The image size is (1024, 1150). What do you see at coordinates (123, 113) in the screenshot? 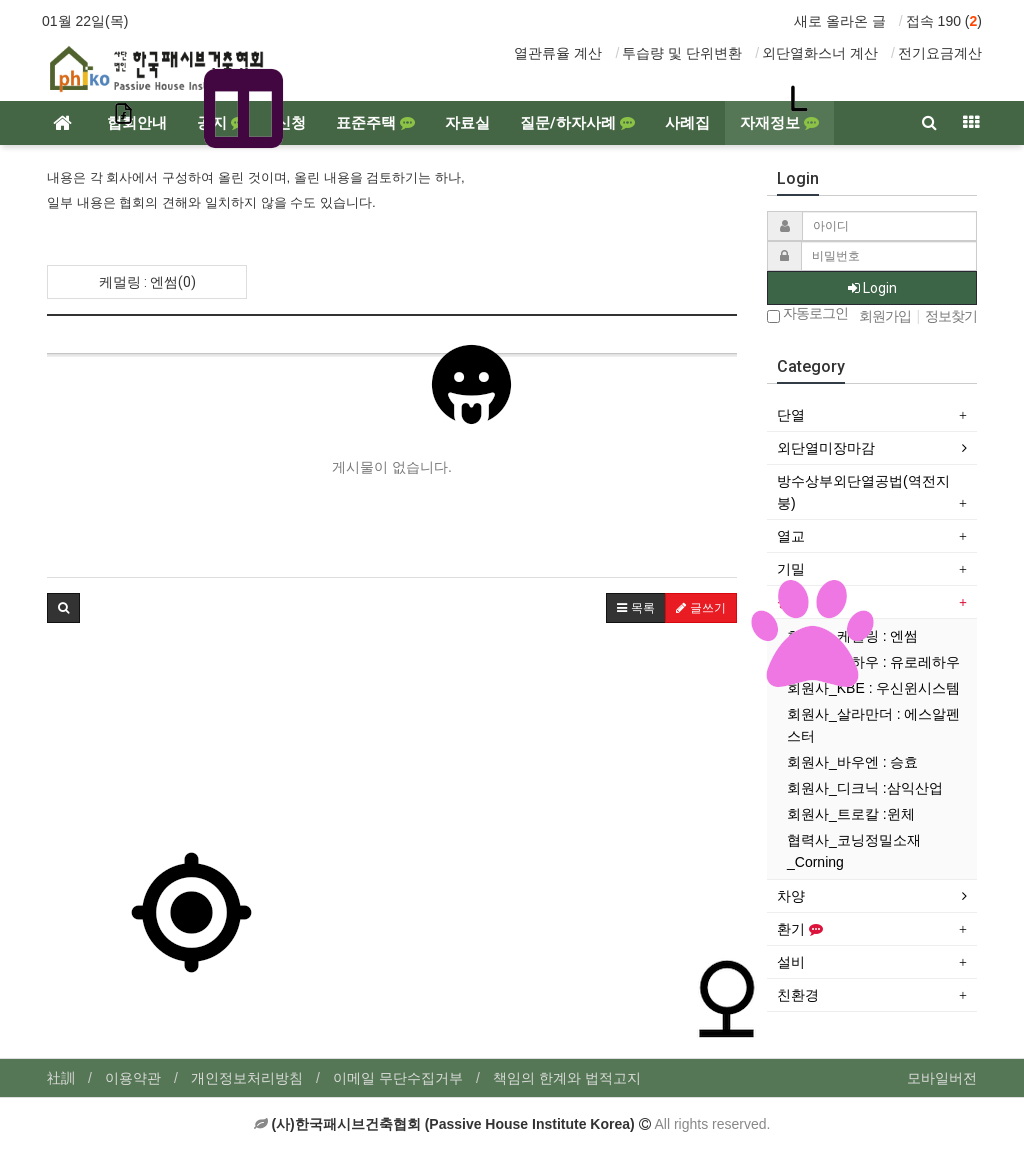
I see `view or open a function file` at bounding box center [123, 113].